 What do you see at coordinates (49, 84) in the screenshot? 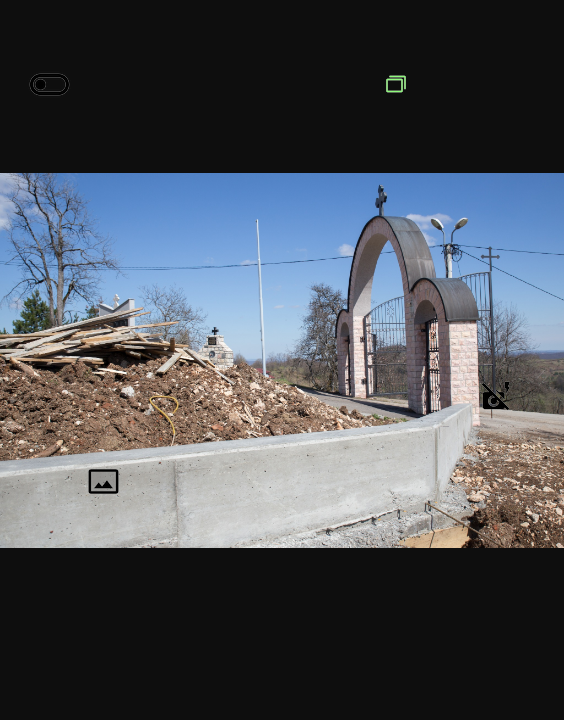
I see `toggle switch in off position` at bounding box center [49, 84].